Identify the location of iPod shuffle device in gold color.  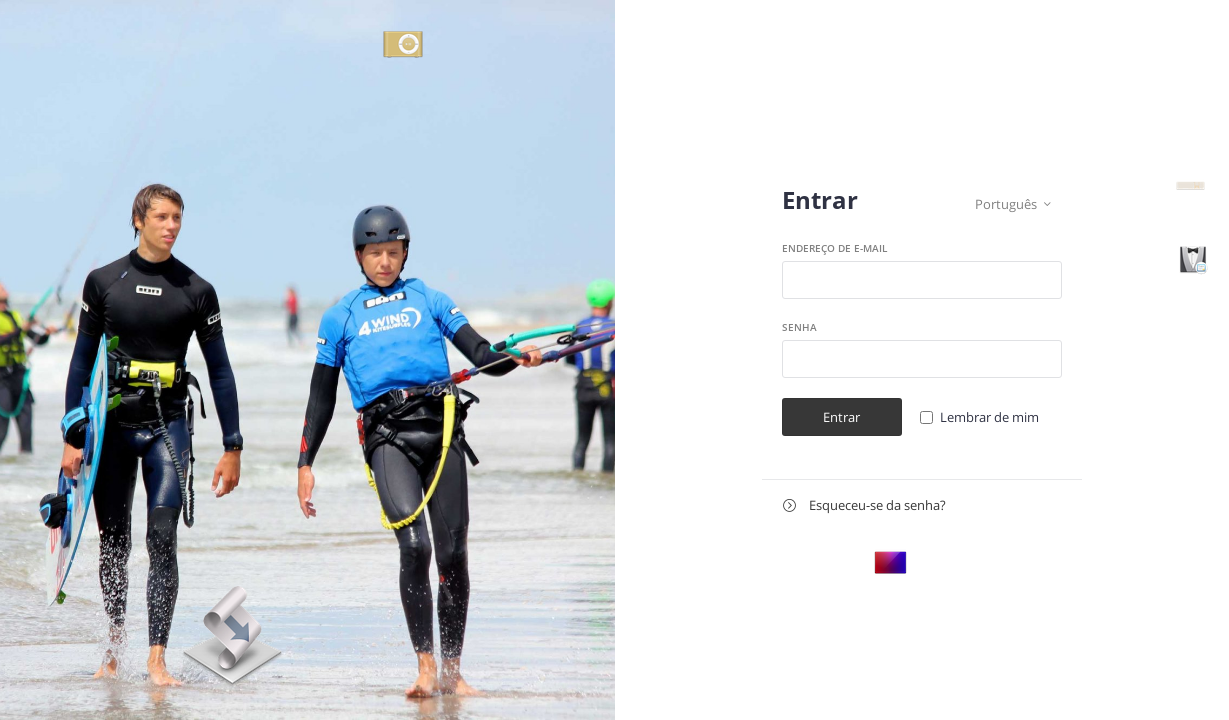
(403, 37).